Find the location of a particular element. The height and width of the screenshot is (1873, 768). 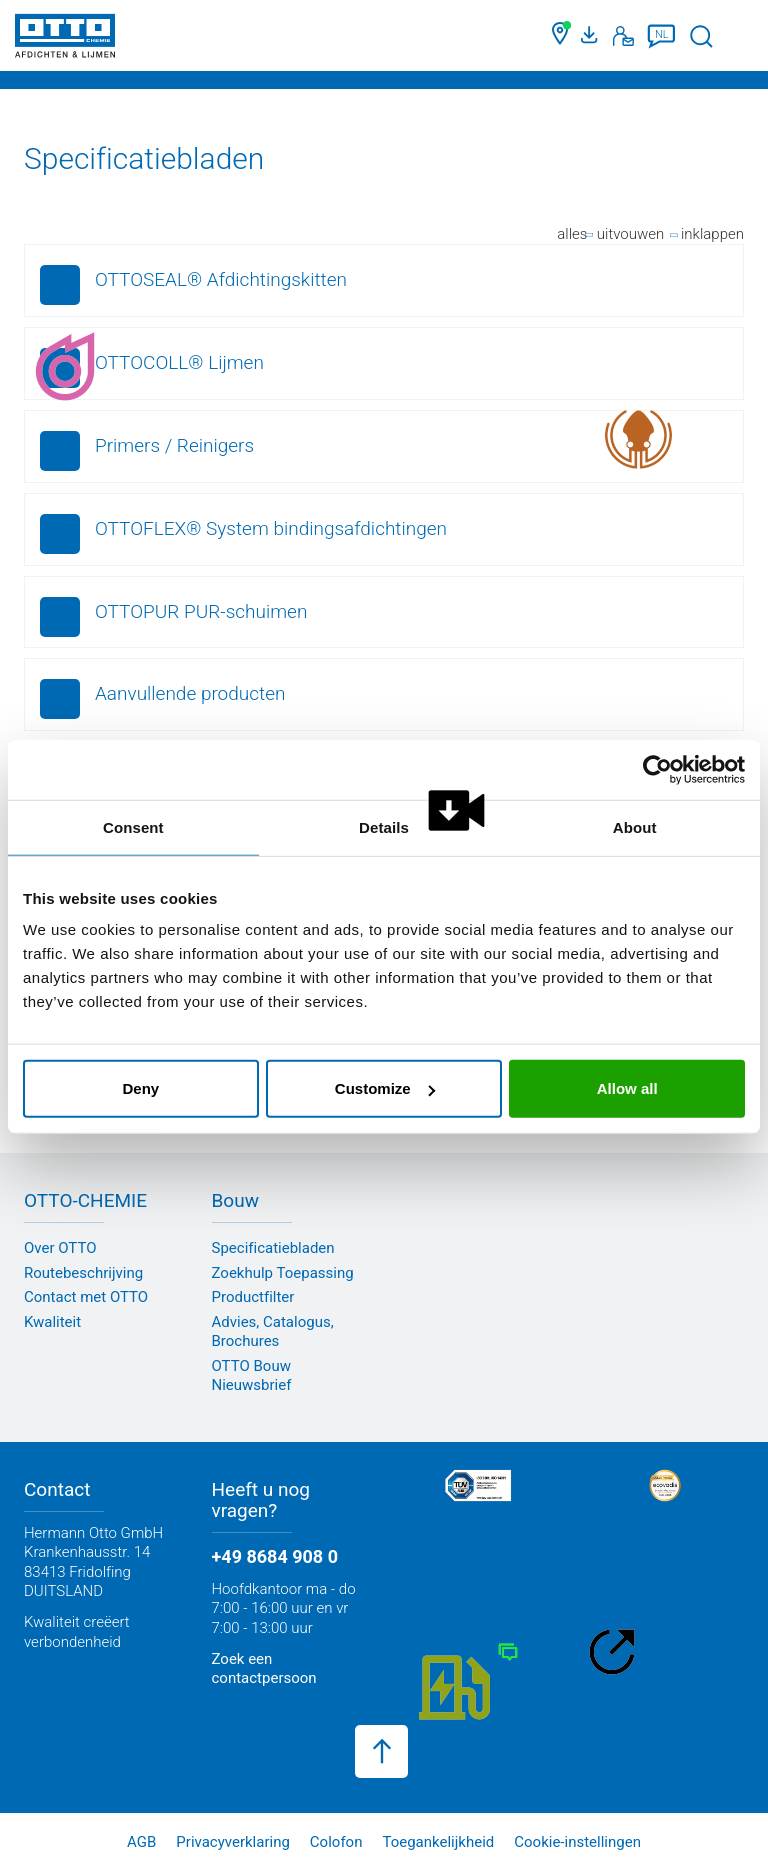

share this content is located at coordinates (612, 1652).